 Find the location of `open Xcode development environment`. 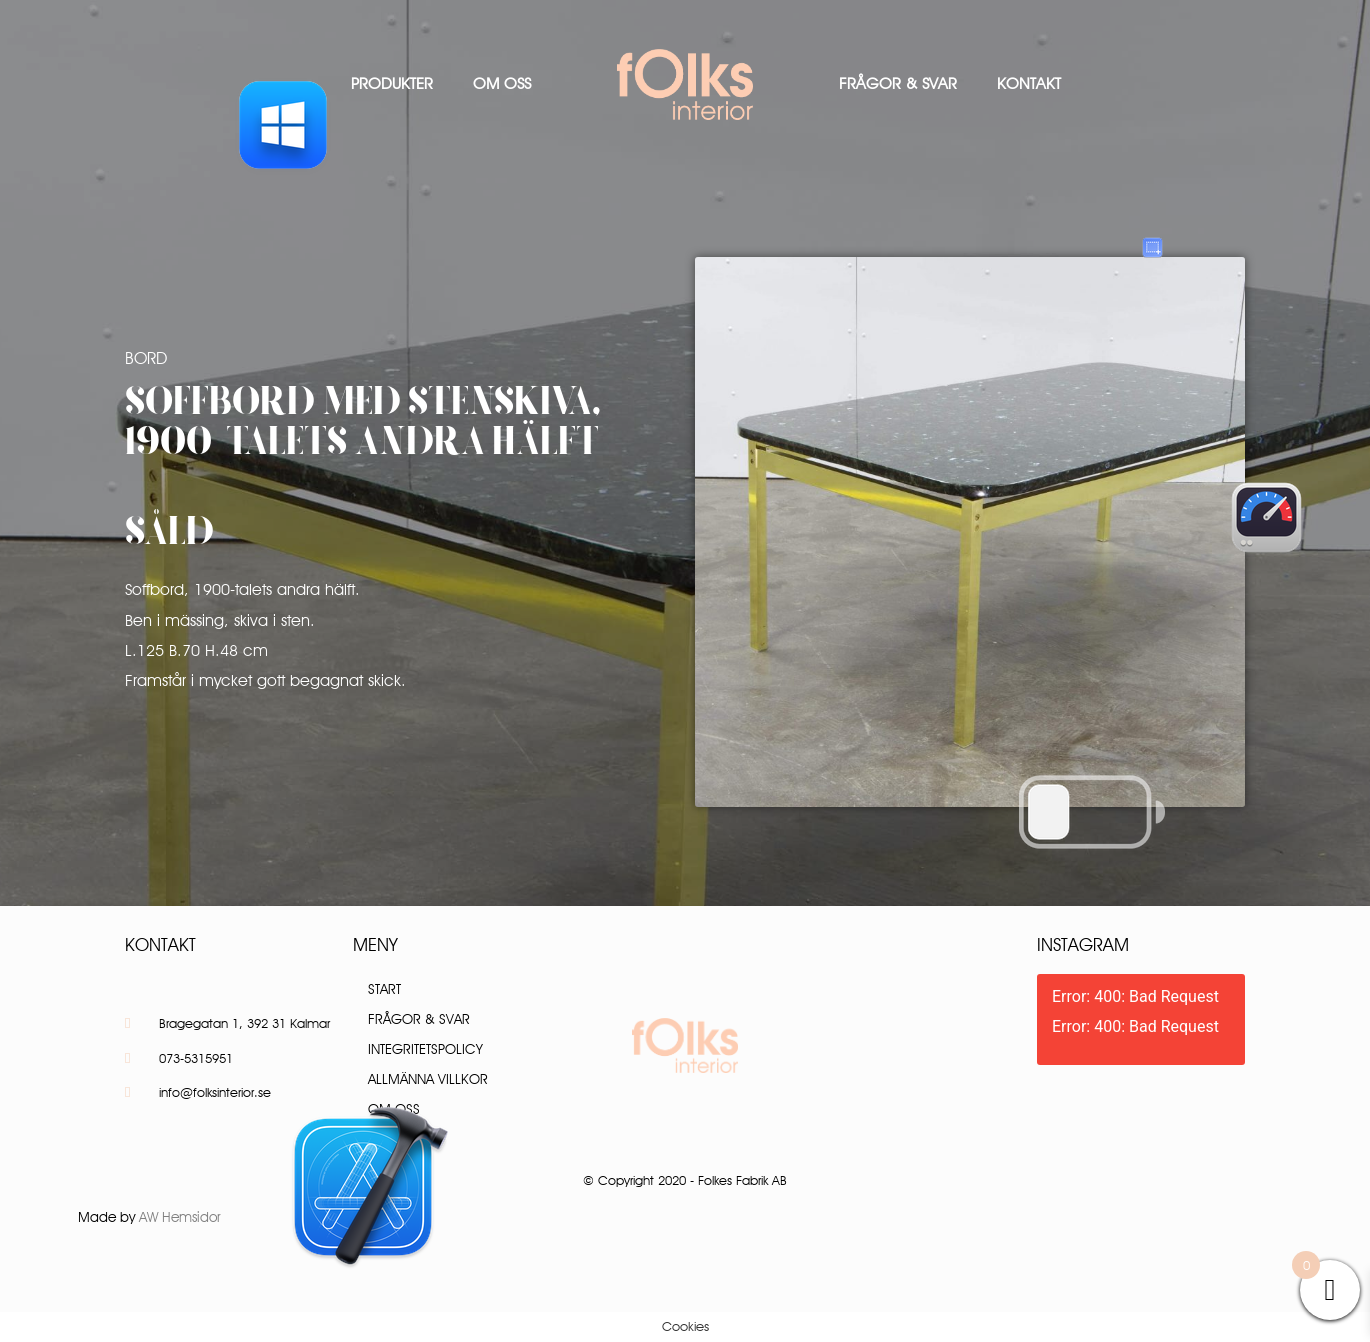

open Xcode development environment is located at coordinates (363, 1187).